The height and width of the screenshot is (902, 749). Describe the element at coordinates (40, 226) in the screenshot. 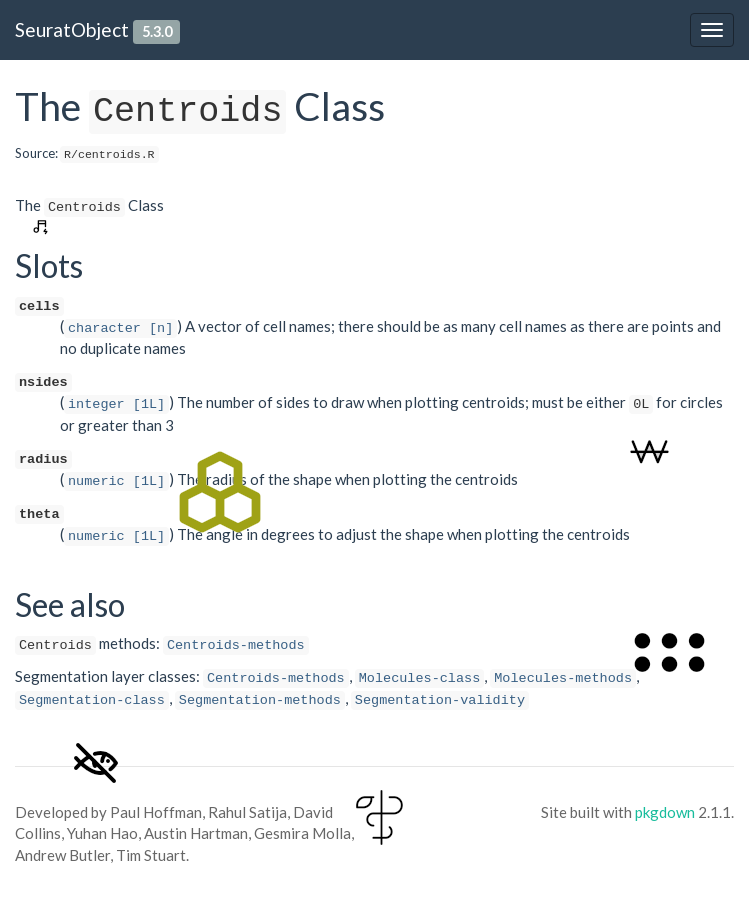

I see `quick download or flash access to music` at that location.